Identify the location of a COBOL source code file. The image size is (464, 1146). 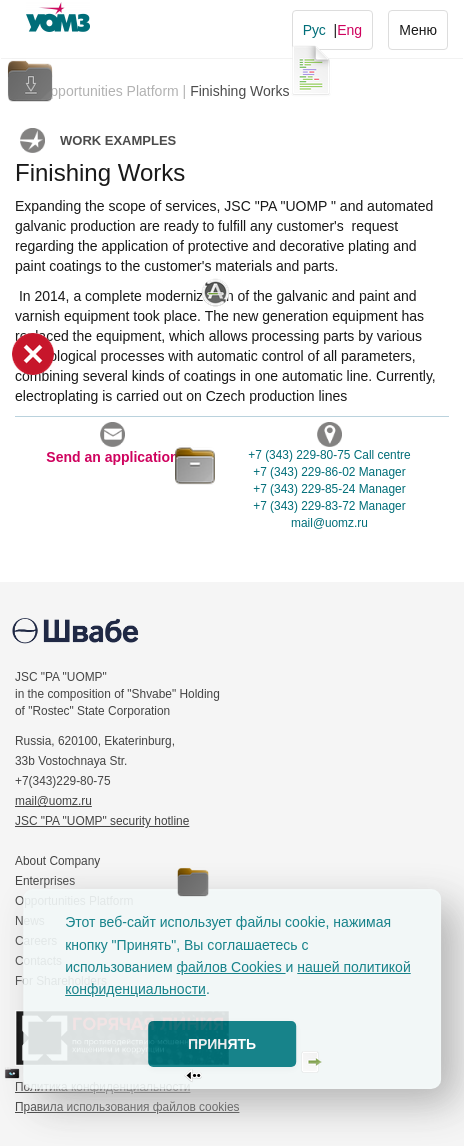
(311, 71).